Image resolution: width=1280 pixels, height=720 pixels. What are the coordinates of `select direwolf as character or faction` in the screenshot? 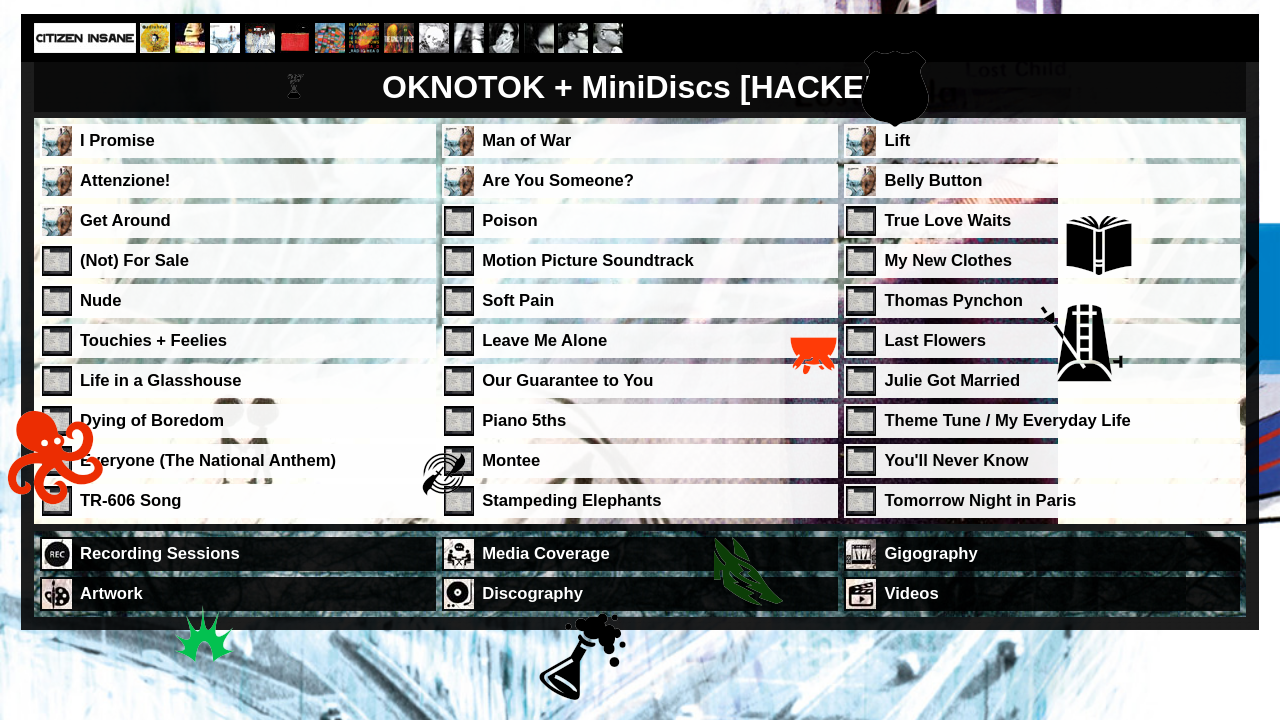 It's located at (748, 571).